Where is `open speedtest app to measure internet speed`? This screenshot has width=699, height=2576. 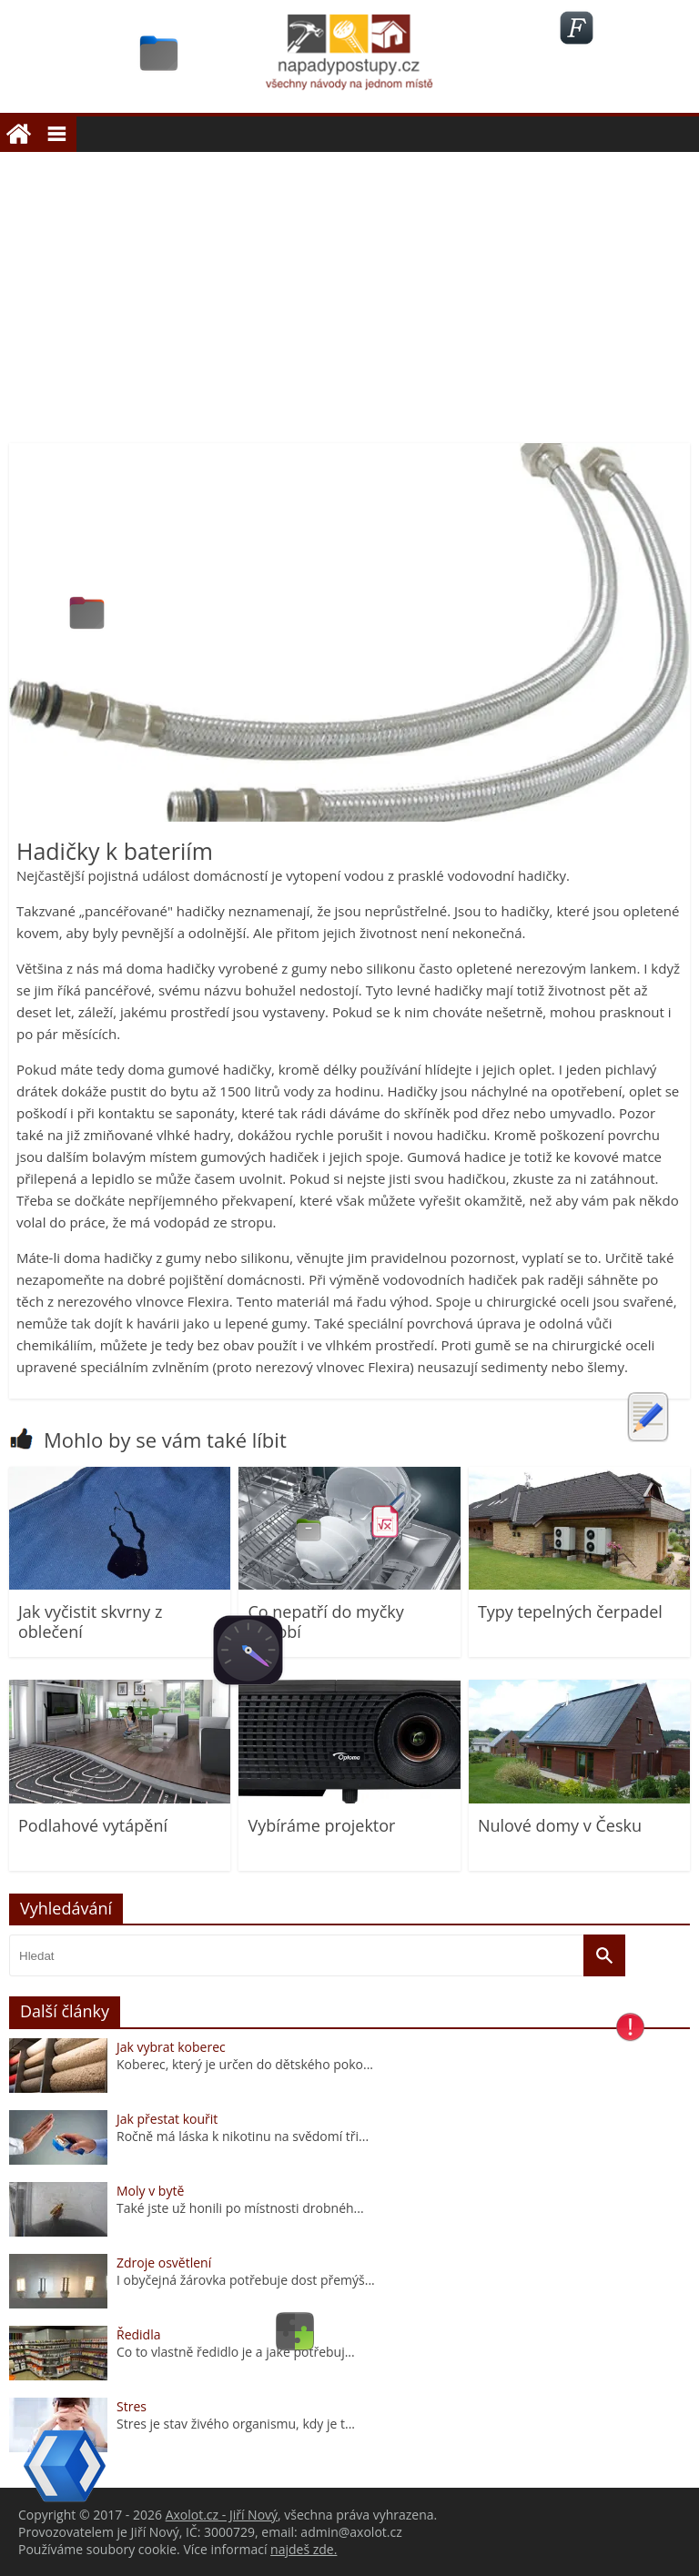
open speedtest app to measure internet speed is located at coordinates (248, 1650).